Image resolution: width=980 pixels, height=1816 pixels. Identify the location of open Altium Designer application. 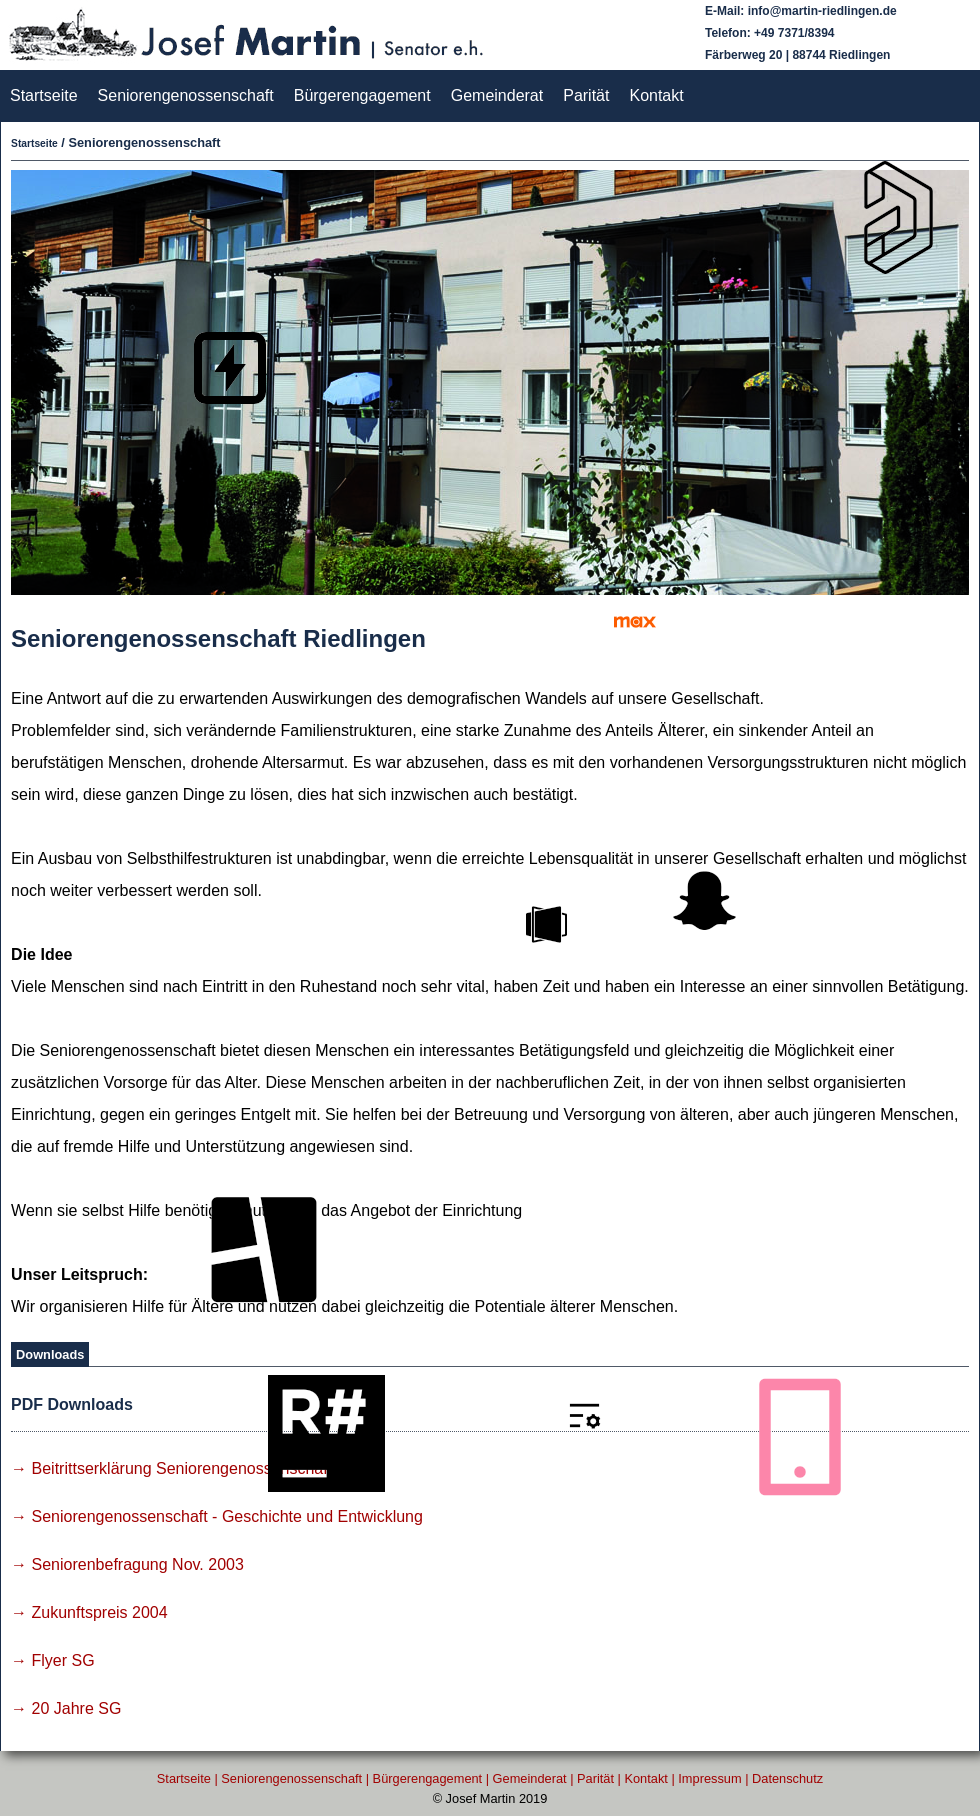
(898, 217).